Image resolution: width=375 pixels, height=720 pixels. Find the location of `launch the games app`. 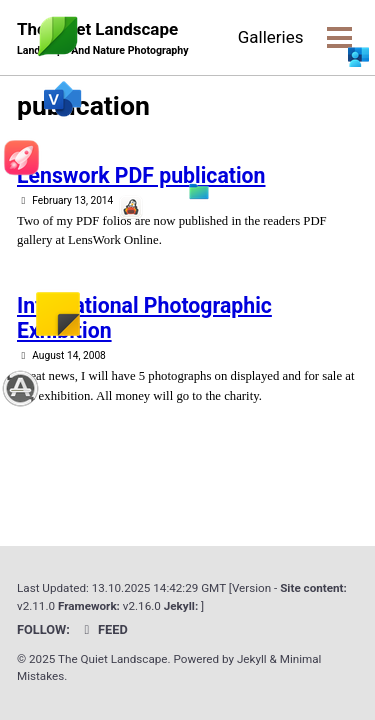

launch the games app is located at coordinates (21, 157).